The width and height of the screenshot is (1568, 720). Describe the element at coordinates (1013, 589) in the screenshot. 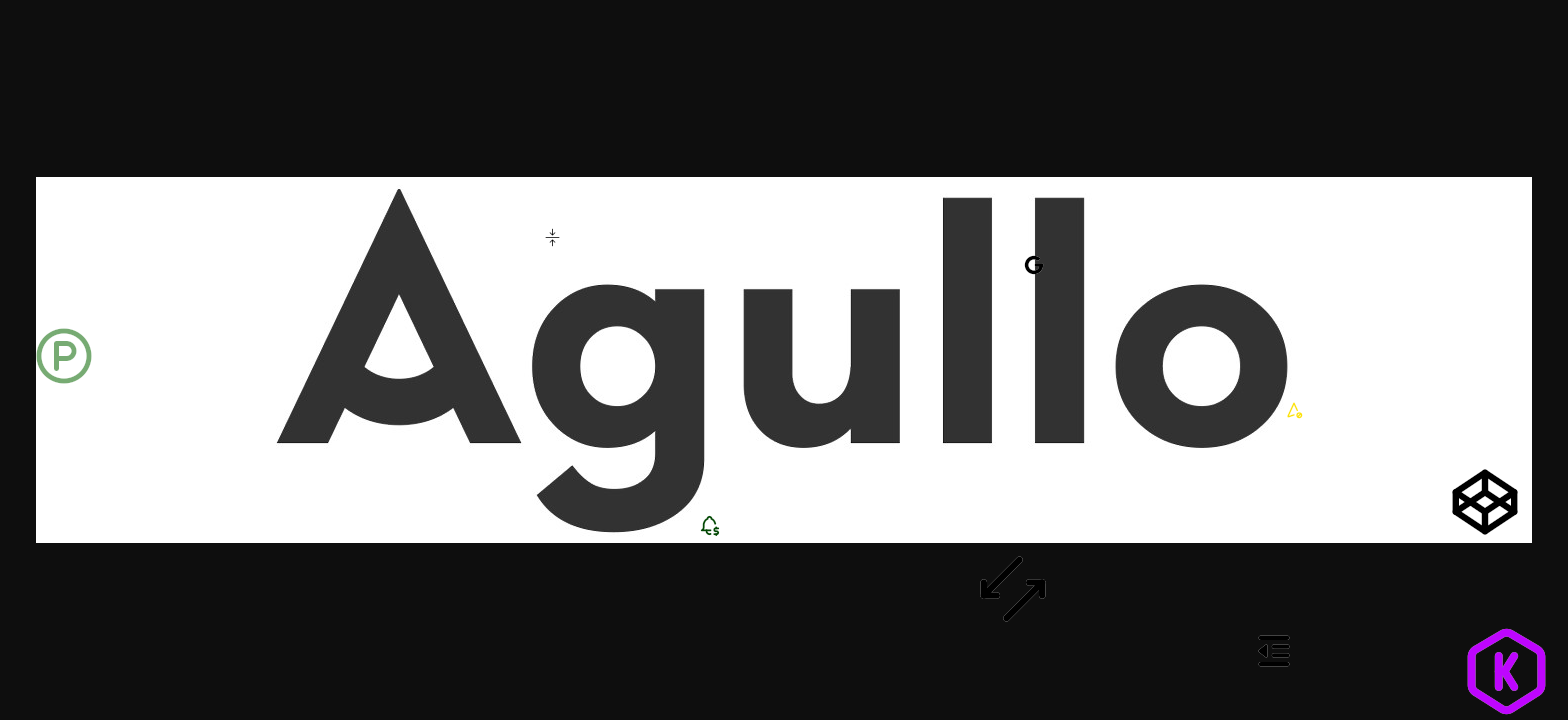

I see `expand or resize diagonally` at that location.